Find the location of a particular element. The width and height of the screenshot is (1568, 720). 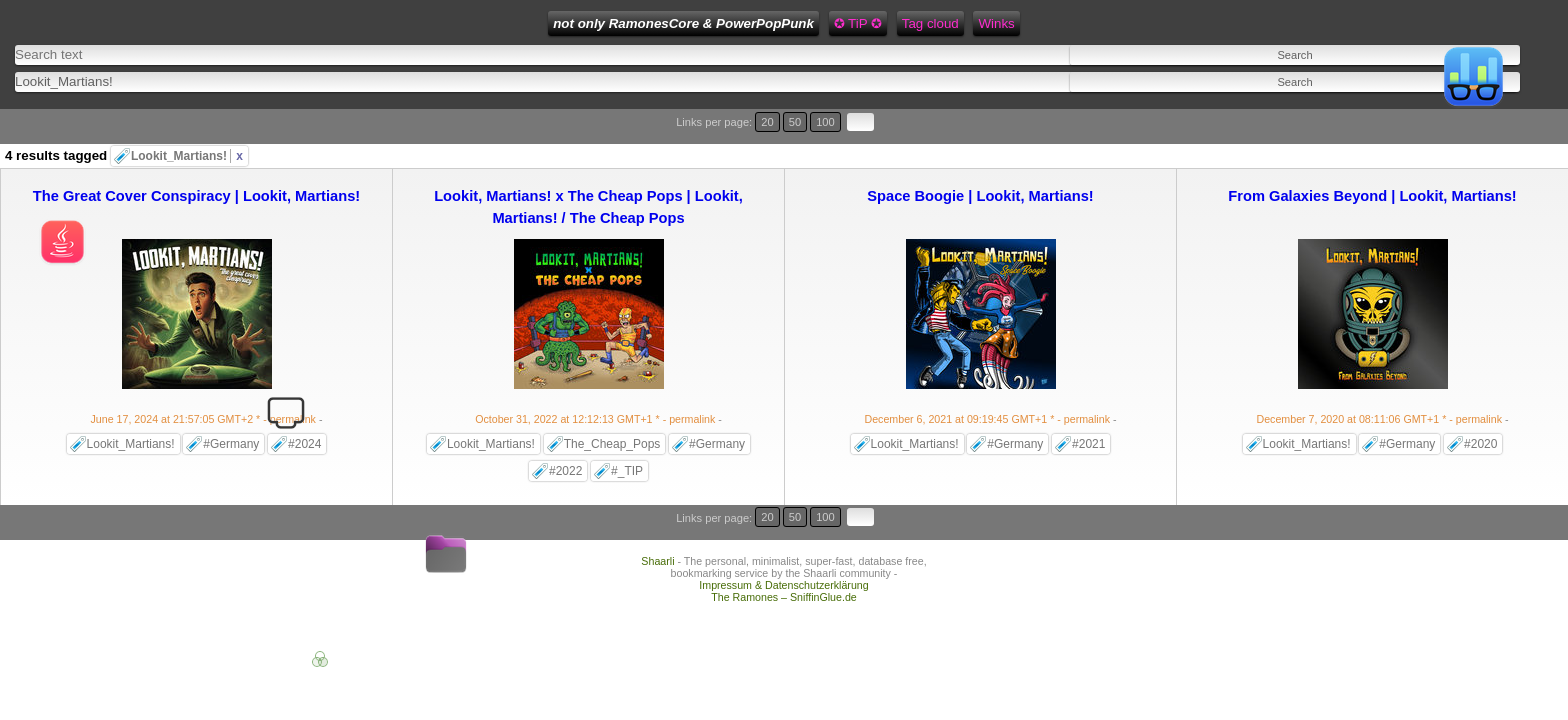

access color and display preferences is located at coordinates (320, 659).